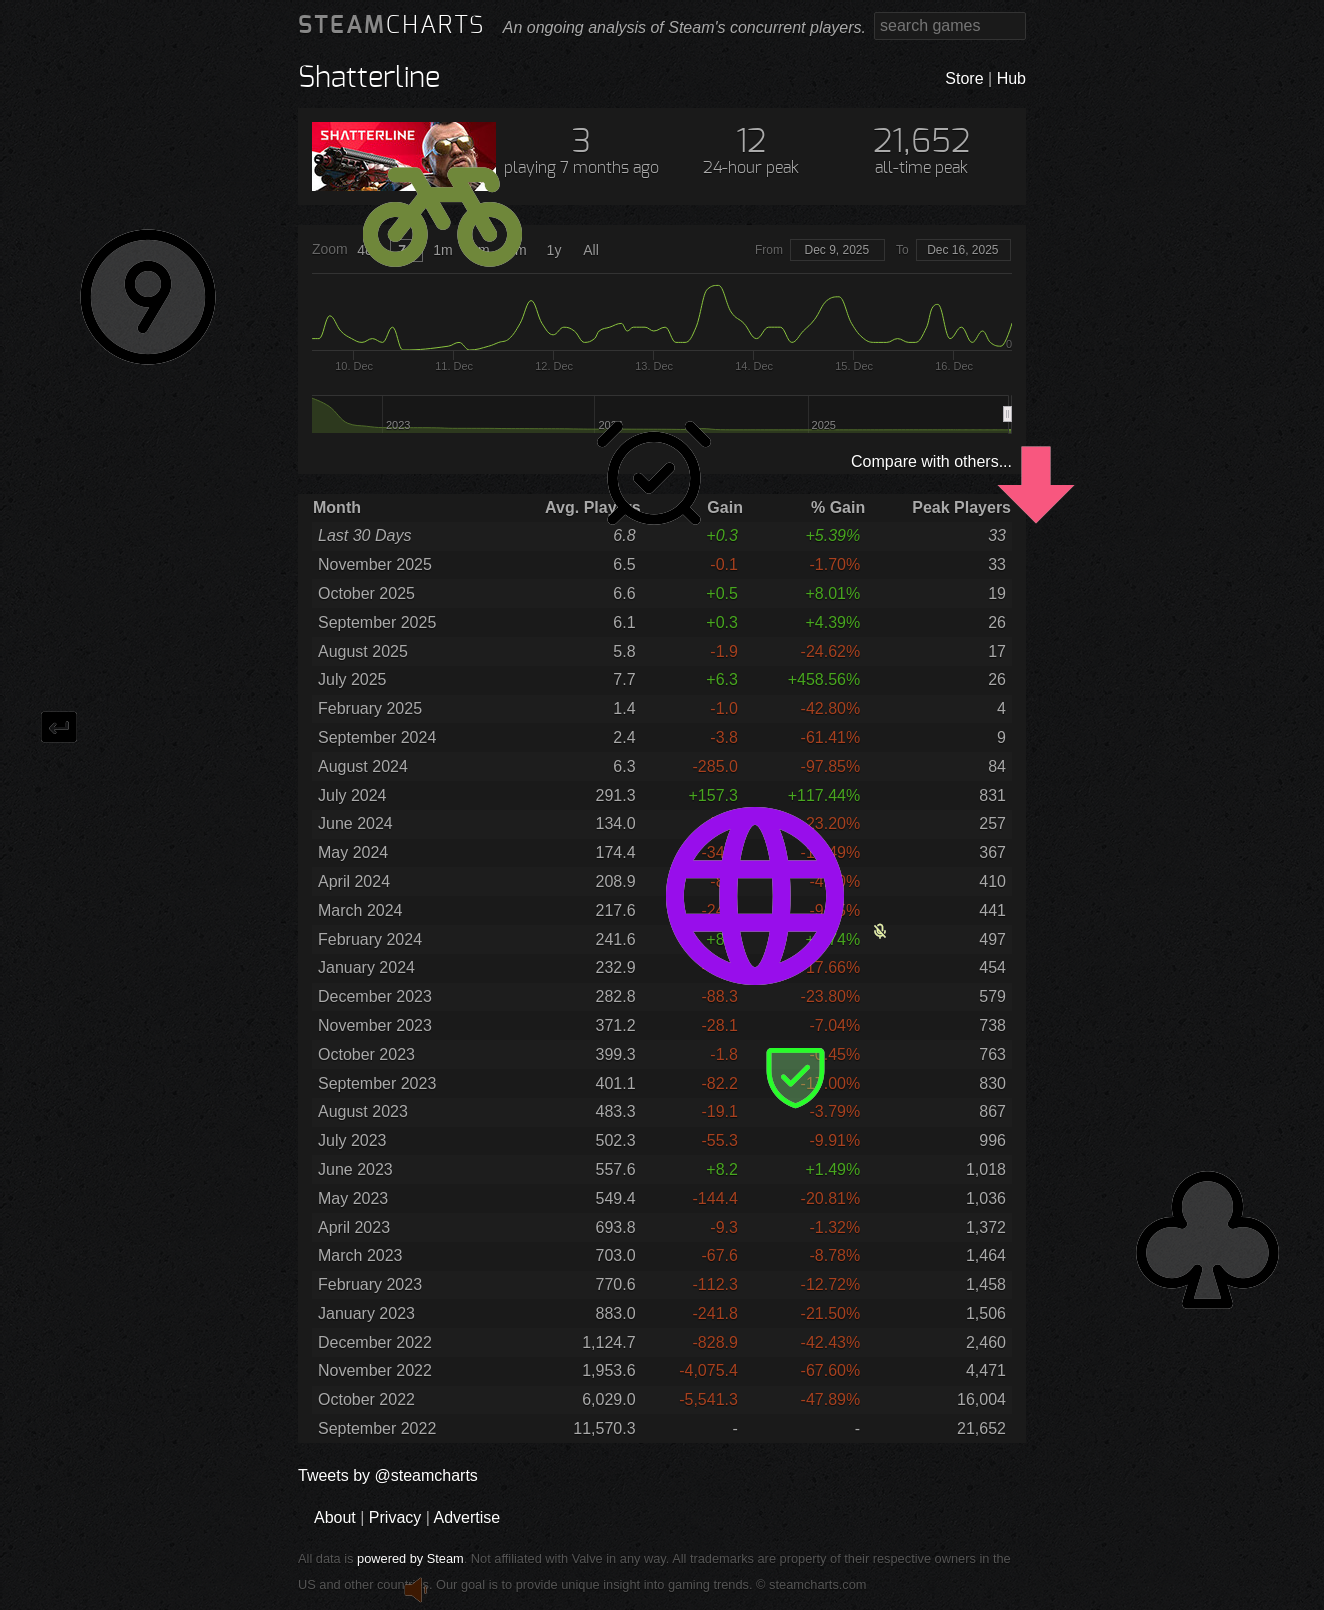  Describe the element at coordinates (1207, 1242) in the screenshot. I see `represents the clubs suit in a card game` at that location.